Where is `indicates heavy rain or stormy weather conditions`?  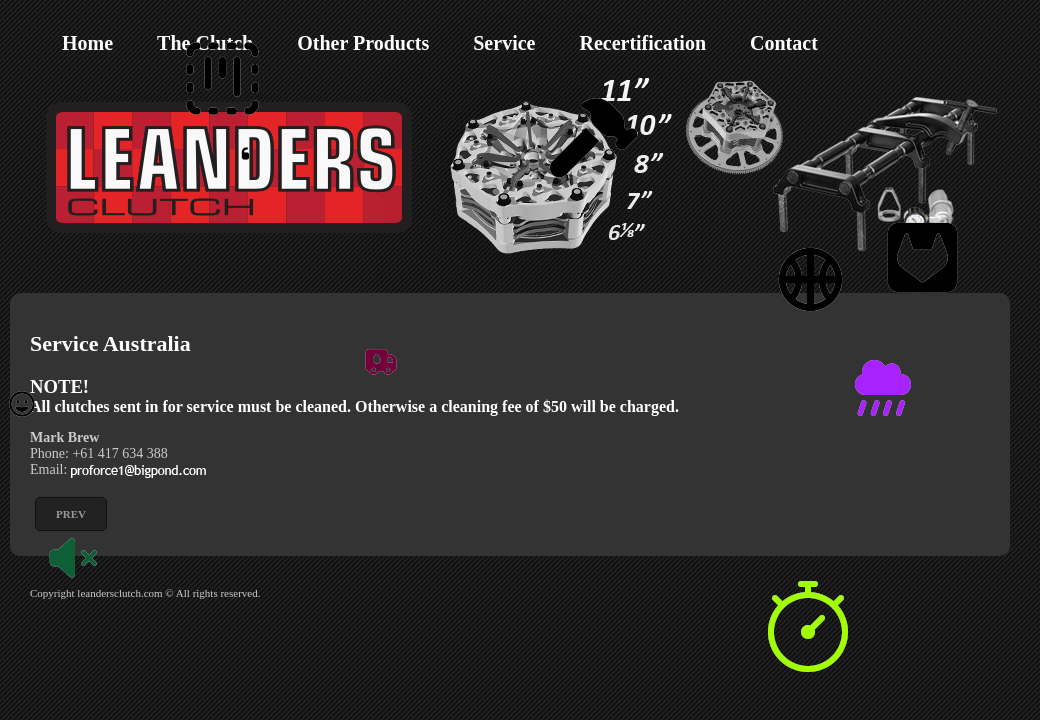 indicates heavy rain or stormy weather conditions is located at coordinates (883, 388).